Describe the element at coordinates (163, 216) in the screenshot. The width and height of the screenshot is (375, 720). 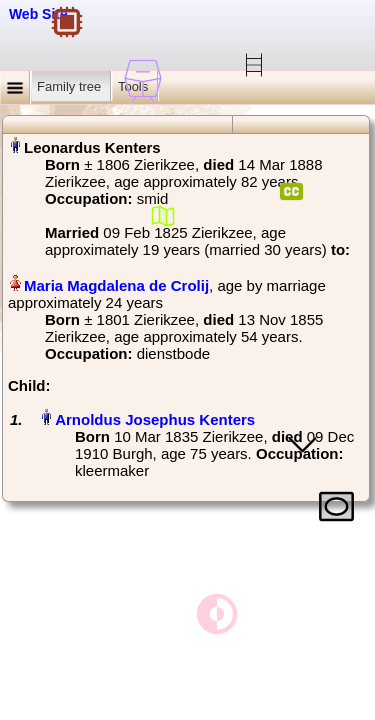
I see `view map` at that location.